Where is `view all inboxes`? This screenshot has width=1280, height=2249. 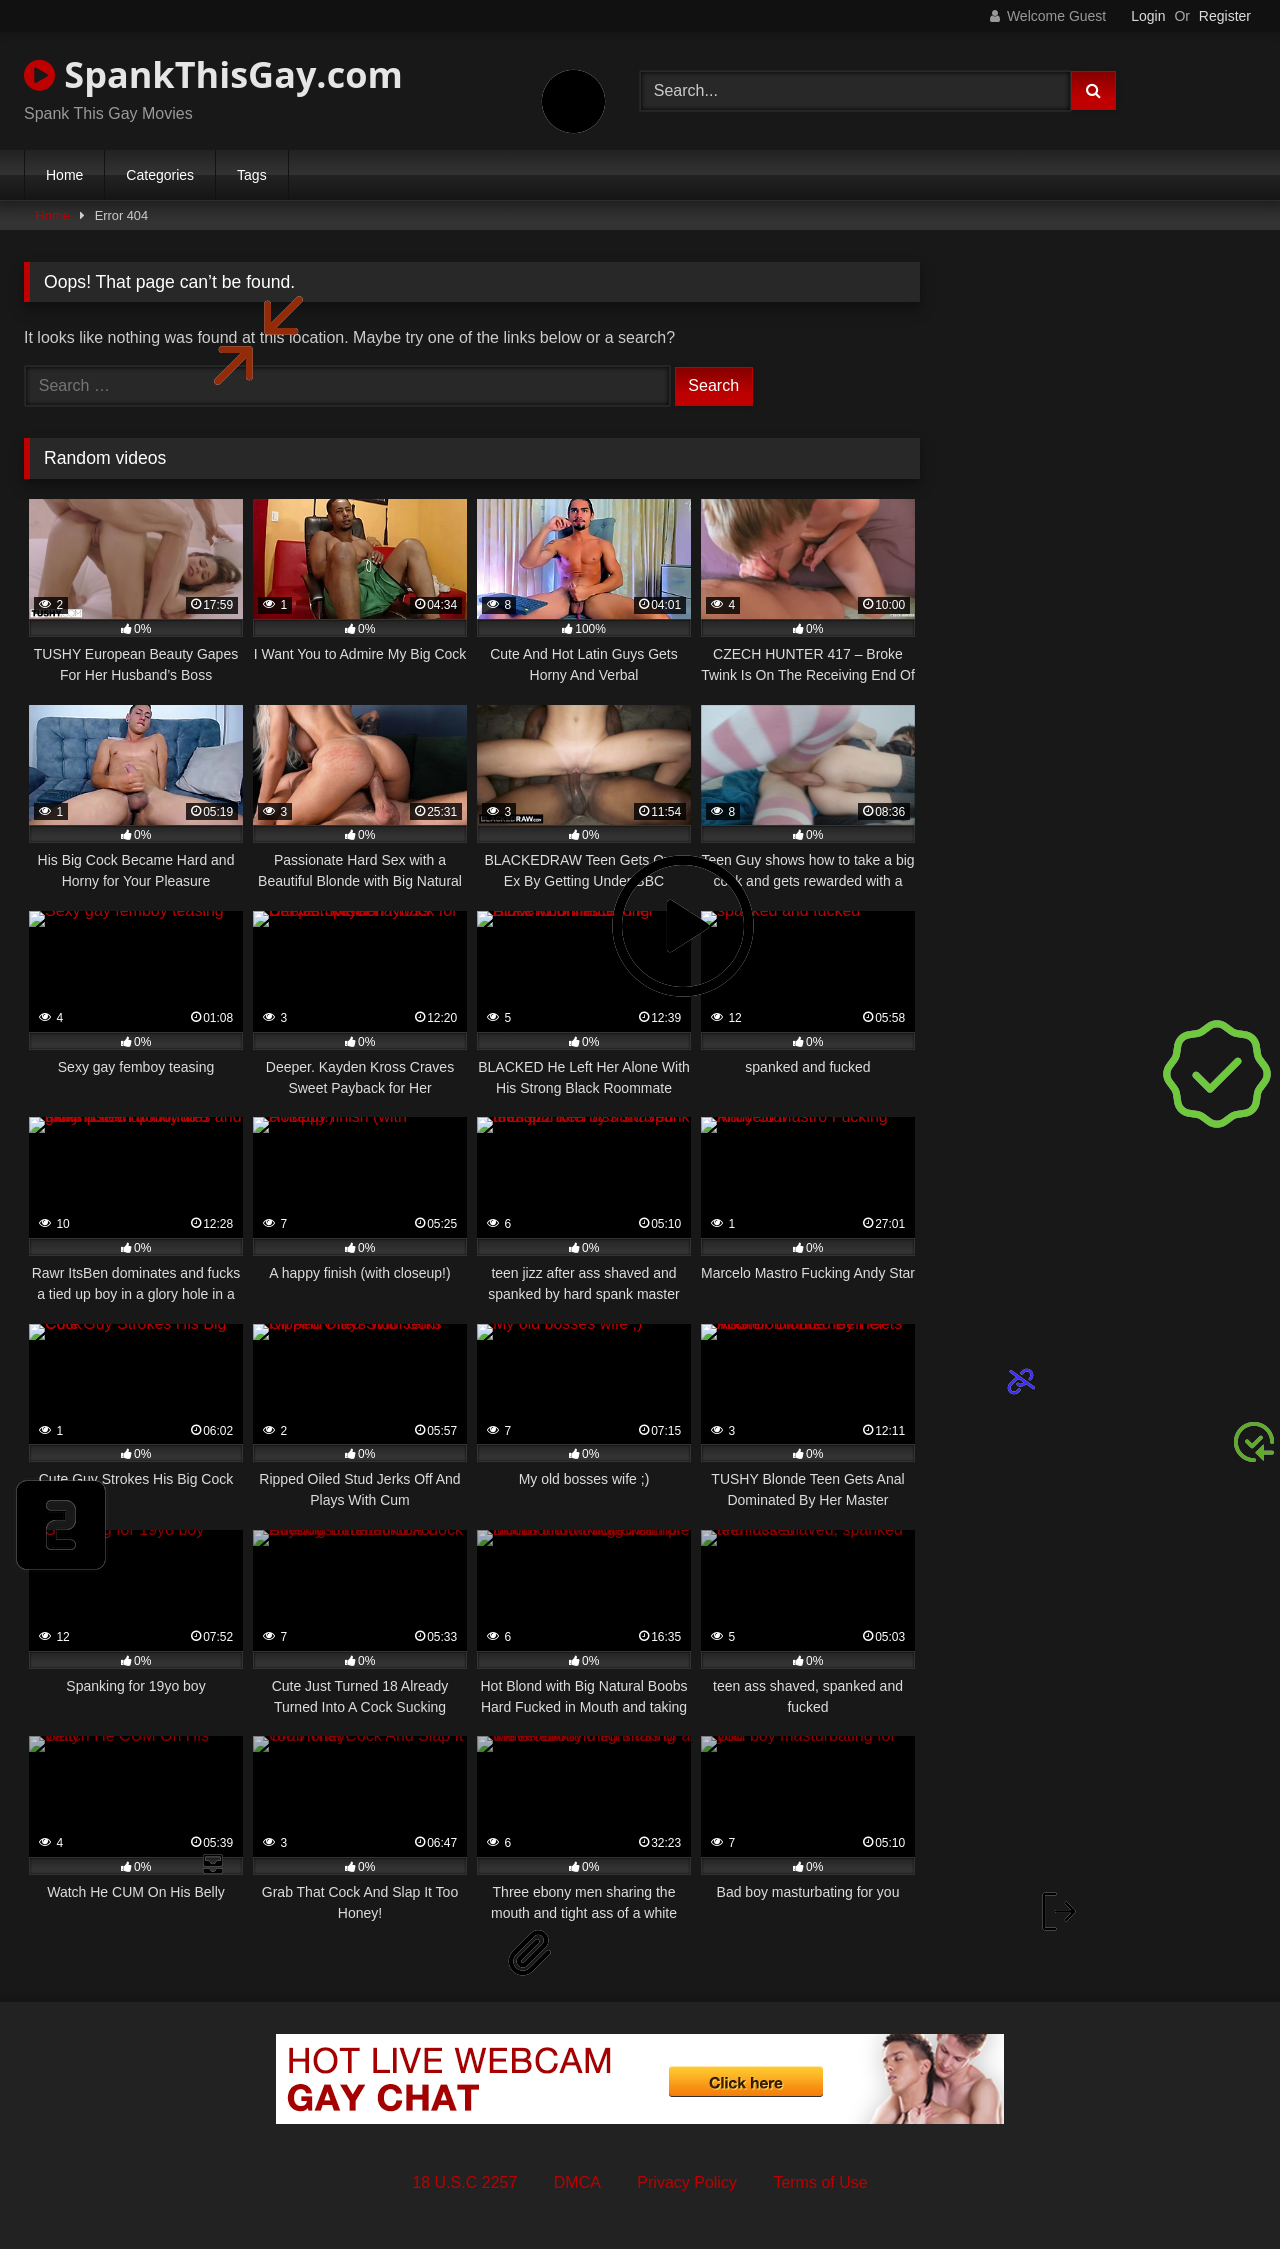 view all inboxes is located at coordinates (213, 1864).